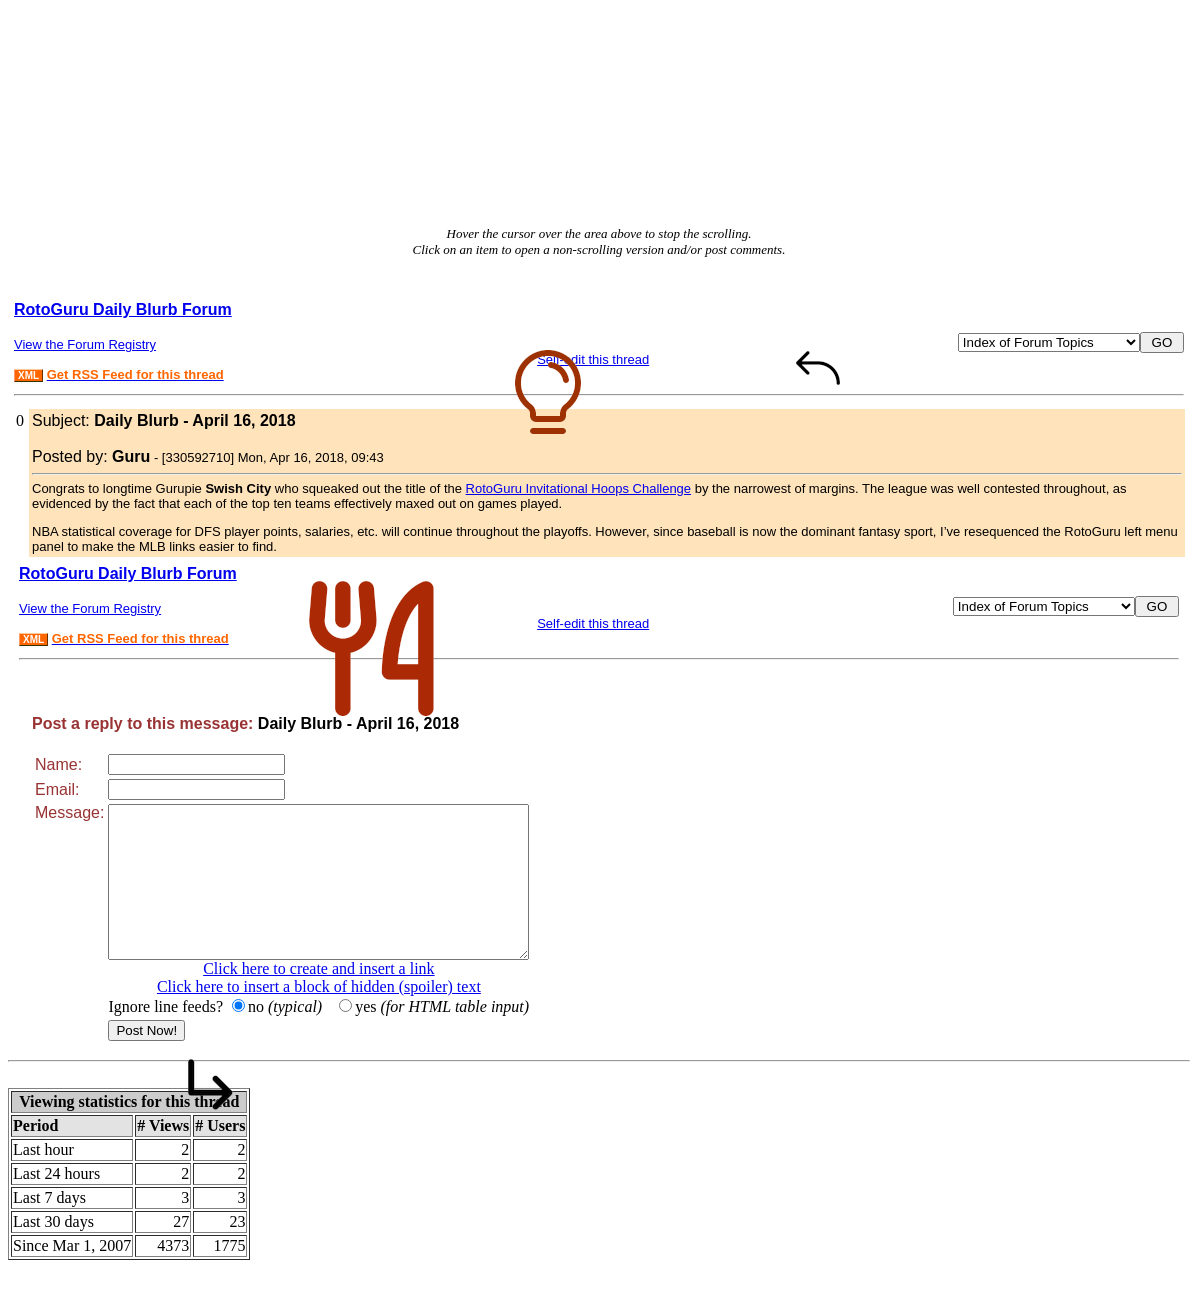 The height and width of the screenshot is (1316, 1198). What do you see at coordinates (212, 1083) in the screenshot?
I see `navigate to a subdirectory or nested folder` at bounding box center [212, 1083].